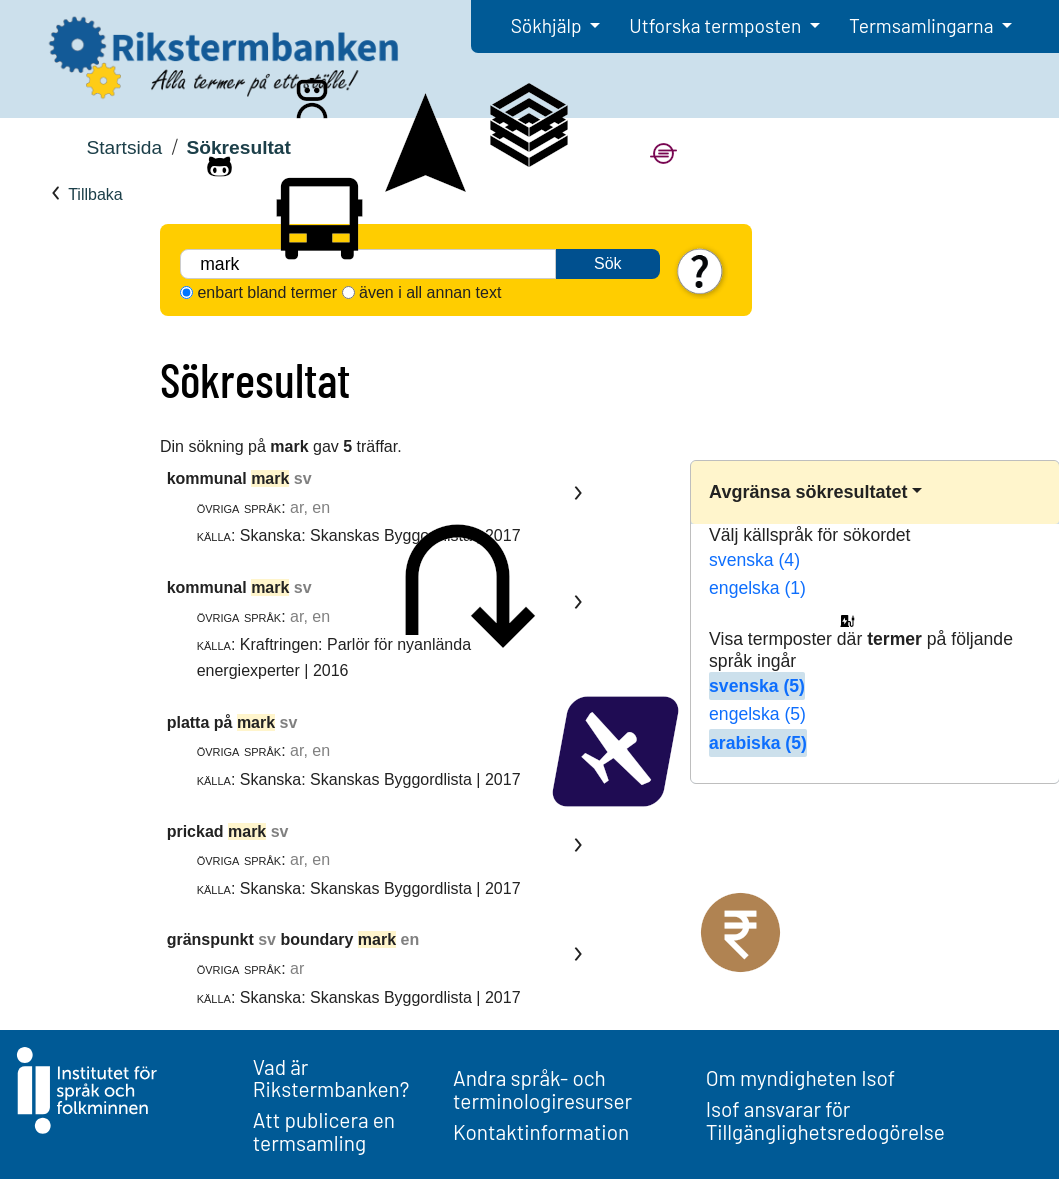 This screenshot has height=1179, width=1059. What do you see at coordinates (312, 99) in the screenshot?
I see `access AI assistant or chatbot feature` at bounding box center [312, 99].